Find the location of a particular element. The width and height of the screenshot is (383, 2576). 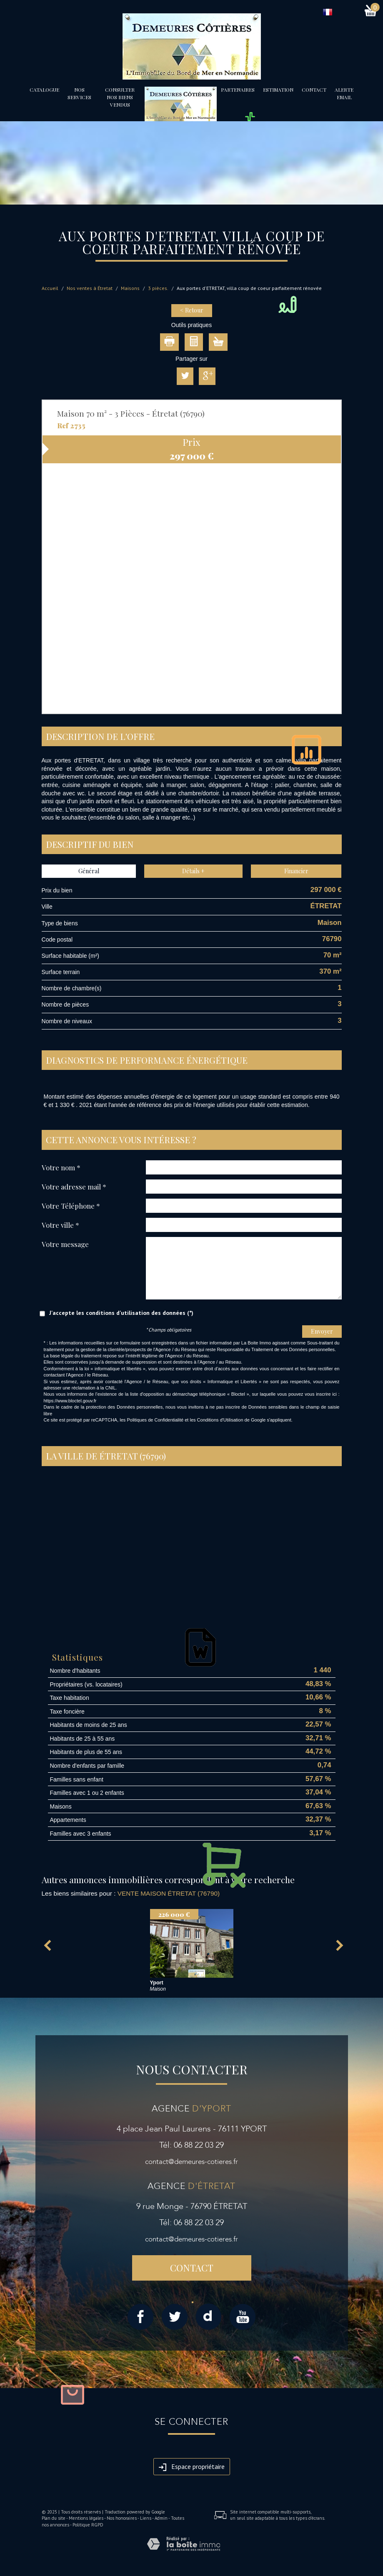

toggle square wave signal output is located at coordinates (250, 117).